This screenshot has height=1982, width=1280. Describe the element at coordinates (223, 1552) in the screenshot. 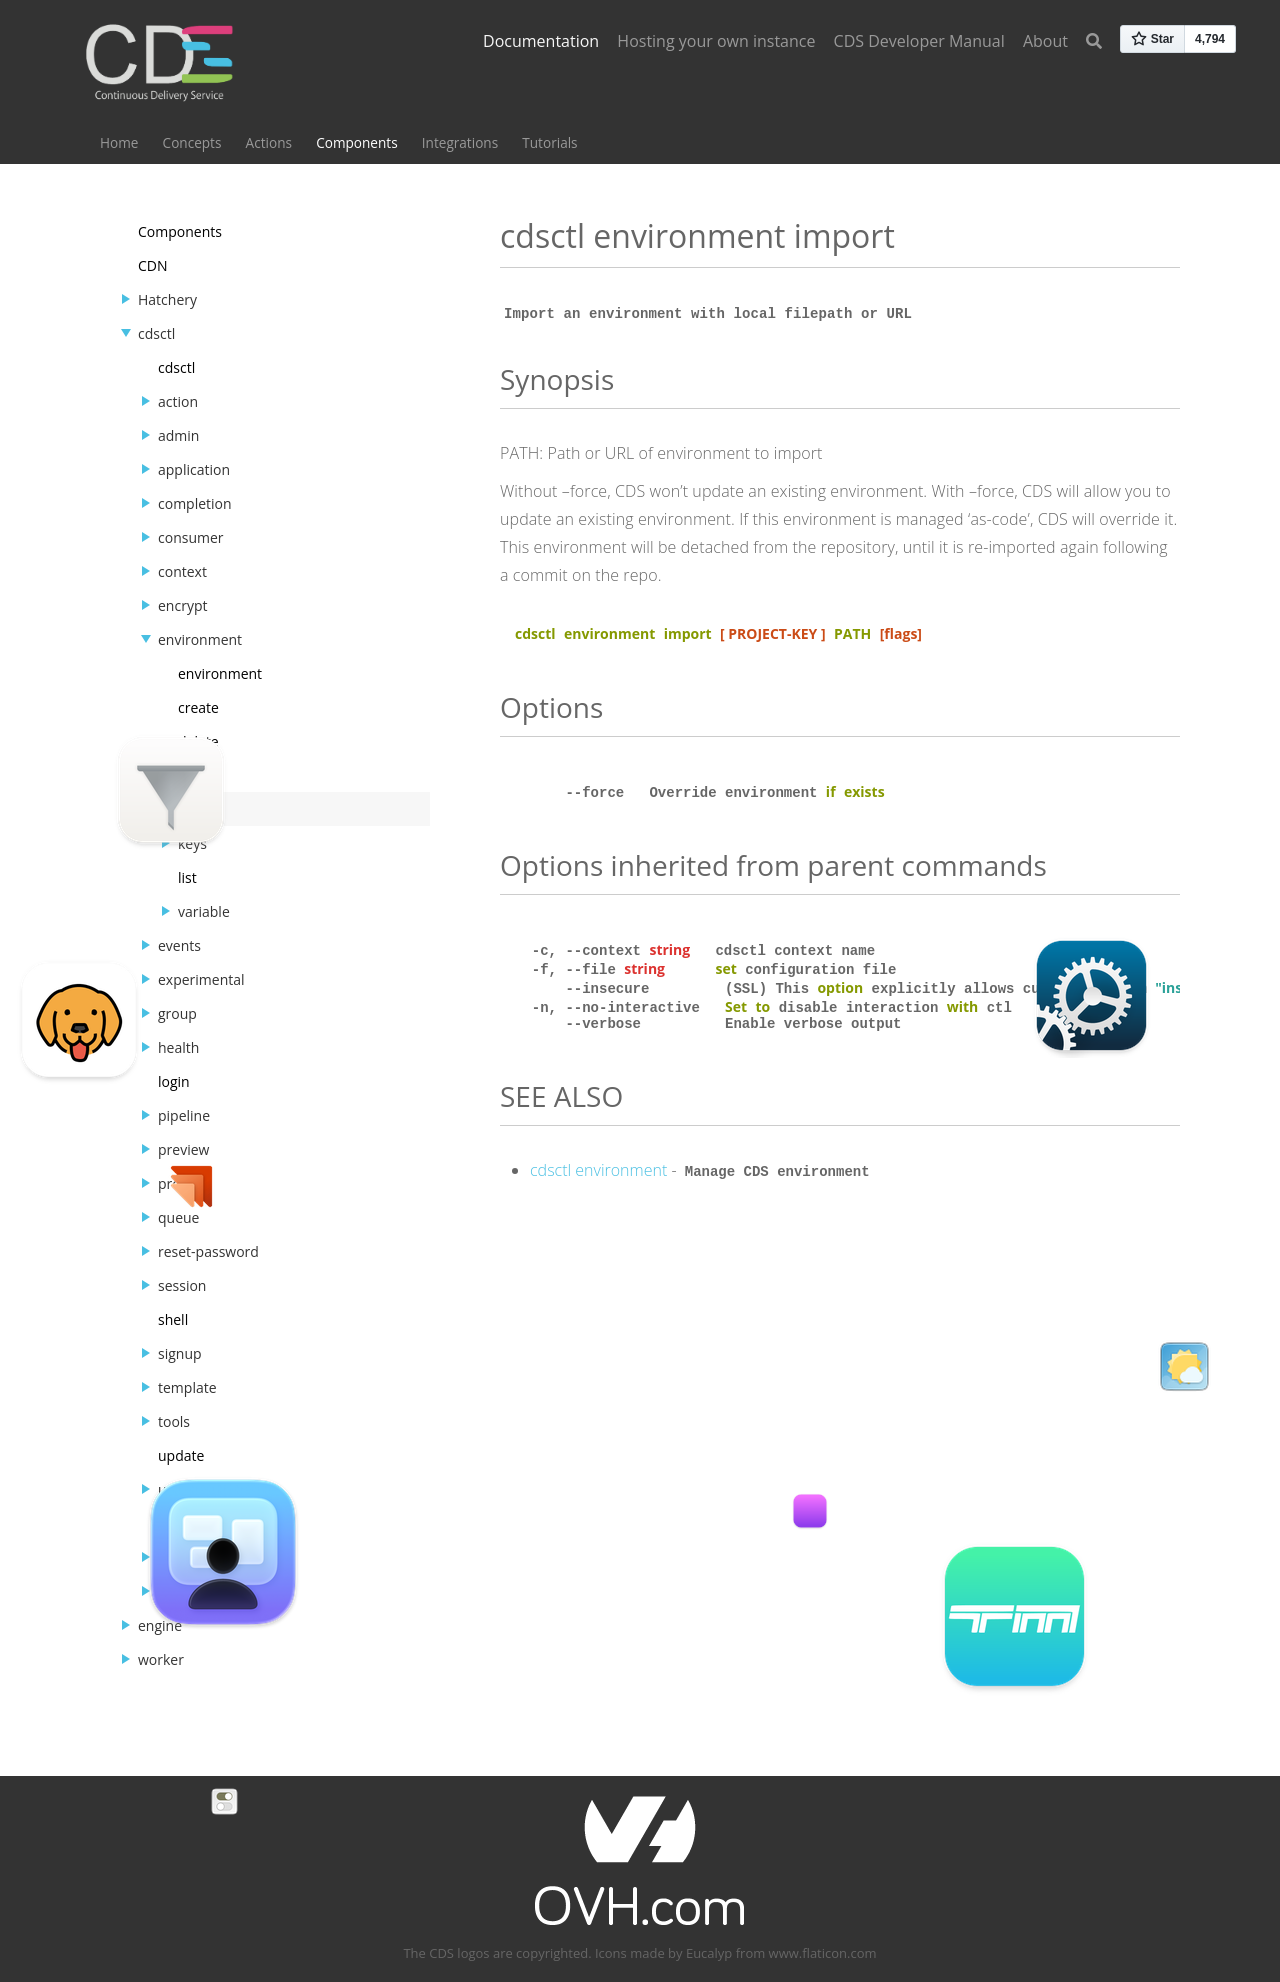

I see `open the screen sharing app` at that location.